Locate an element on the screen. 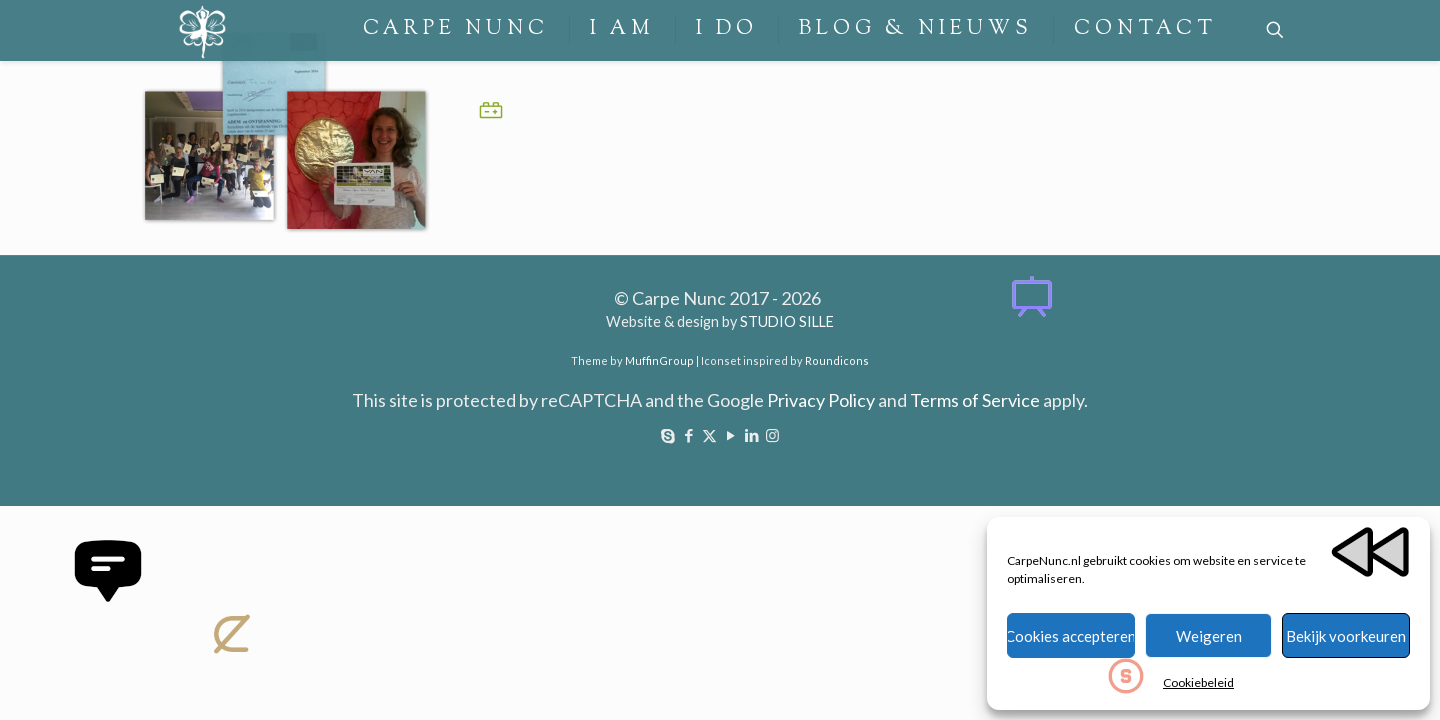 The image size is (1440, 720). start a presentation or slideshow is located at coordinates (1032, 297).